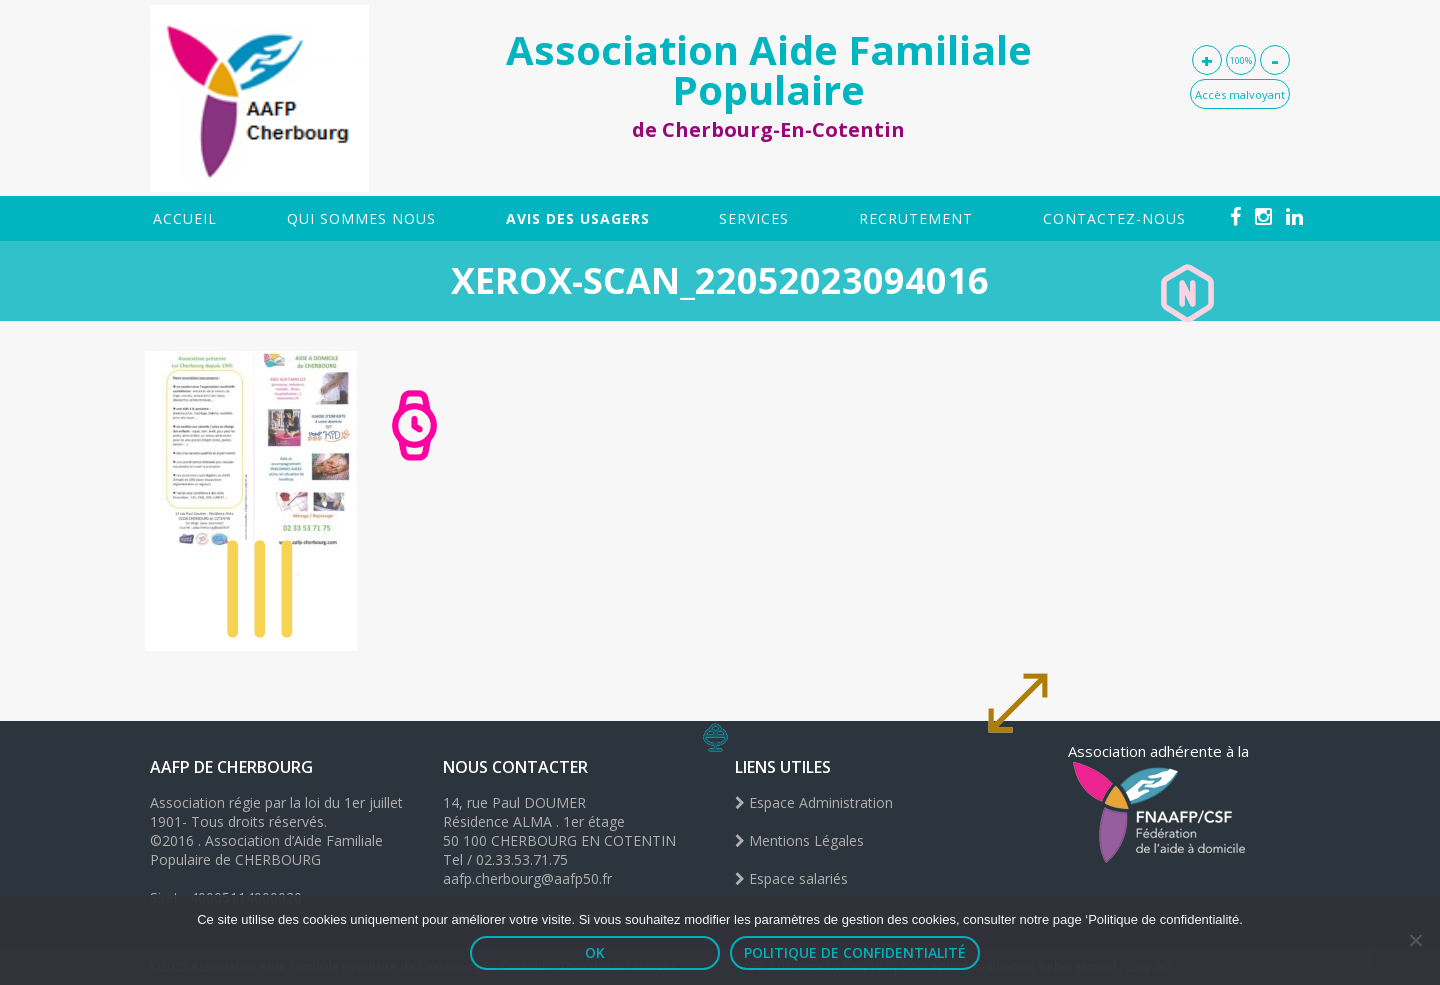  What do you see at coordinates (715, 737) in the screenshot?
I see `view dessert or ice cream options` at bounding box center [715, 737].